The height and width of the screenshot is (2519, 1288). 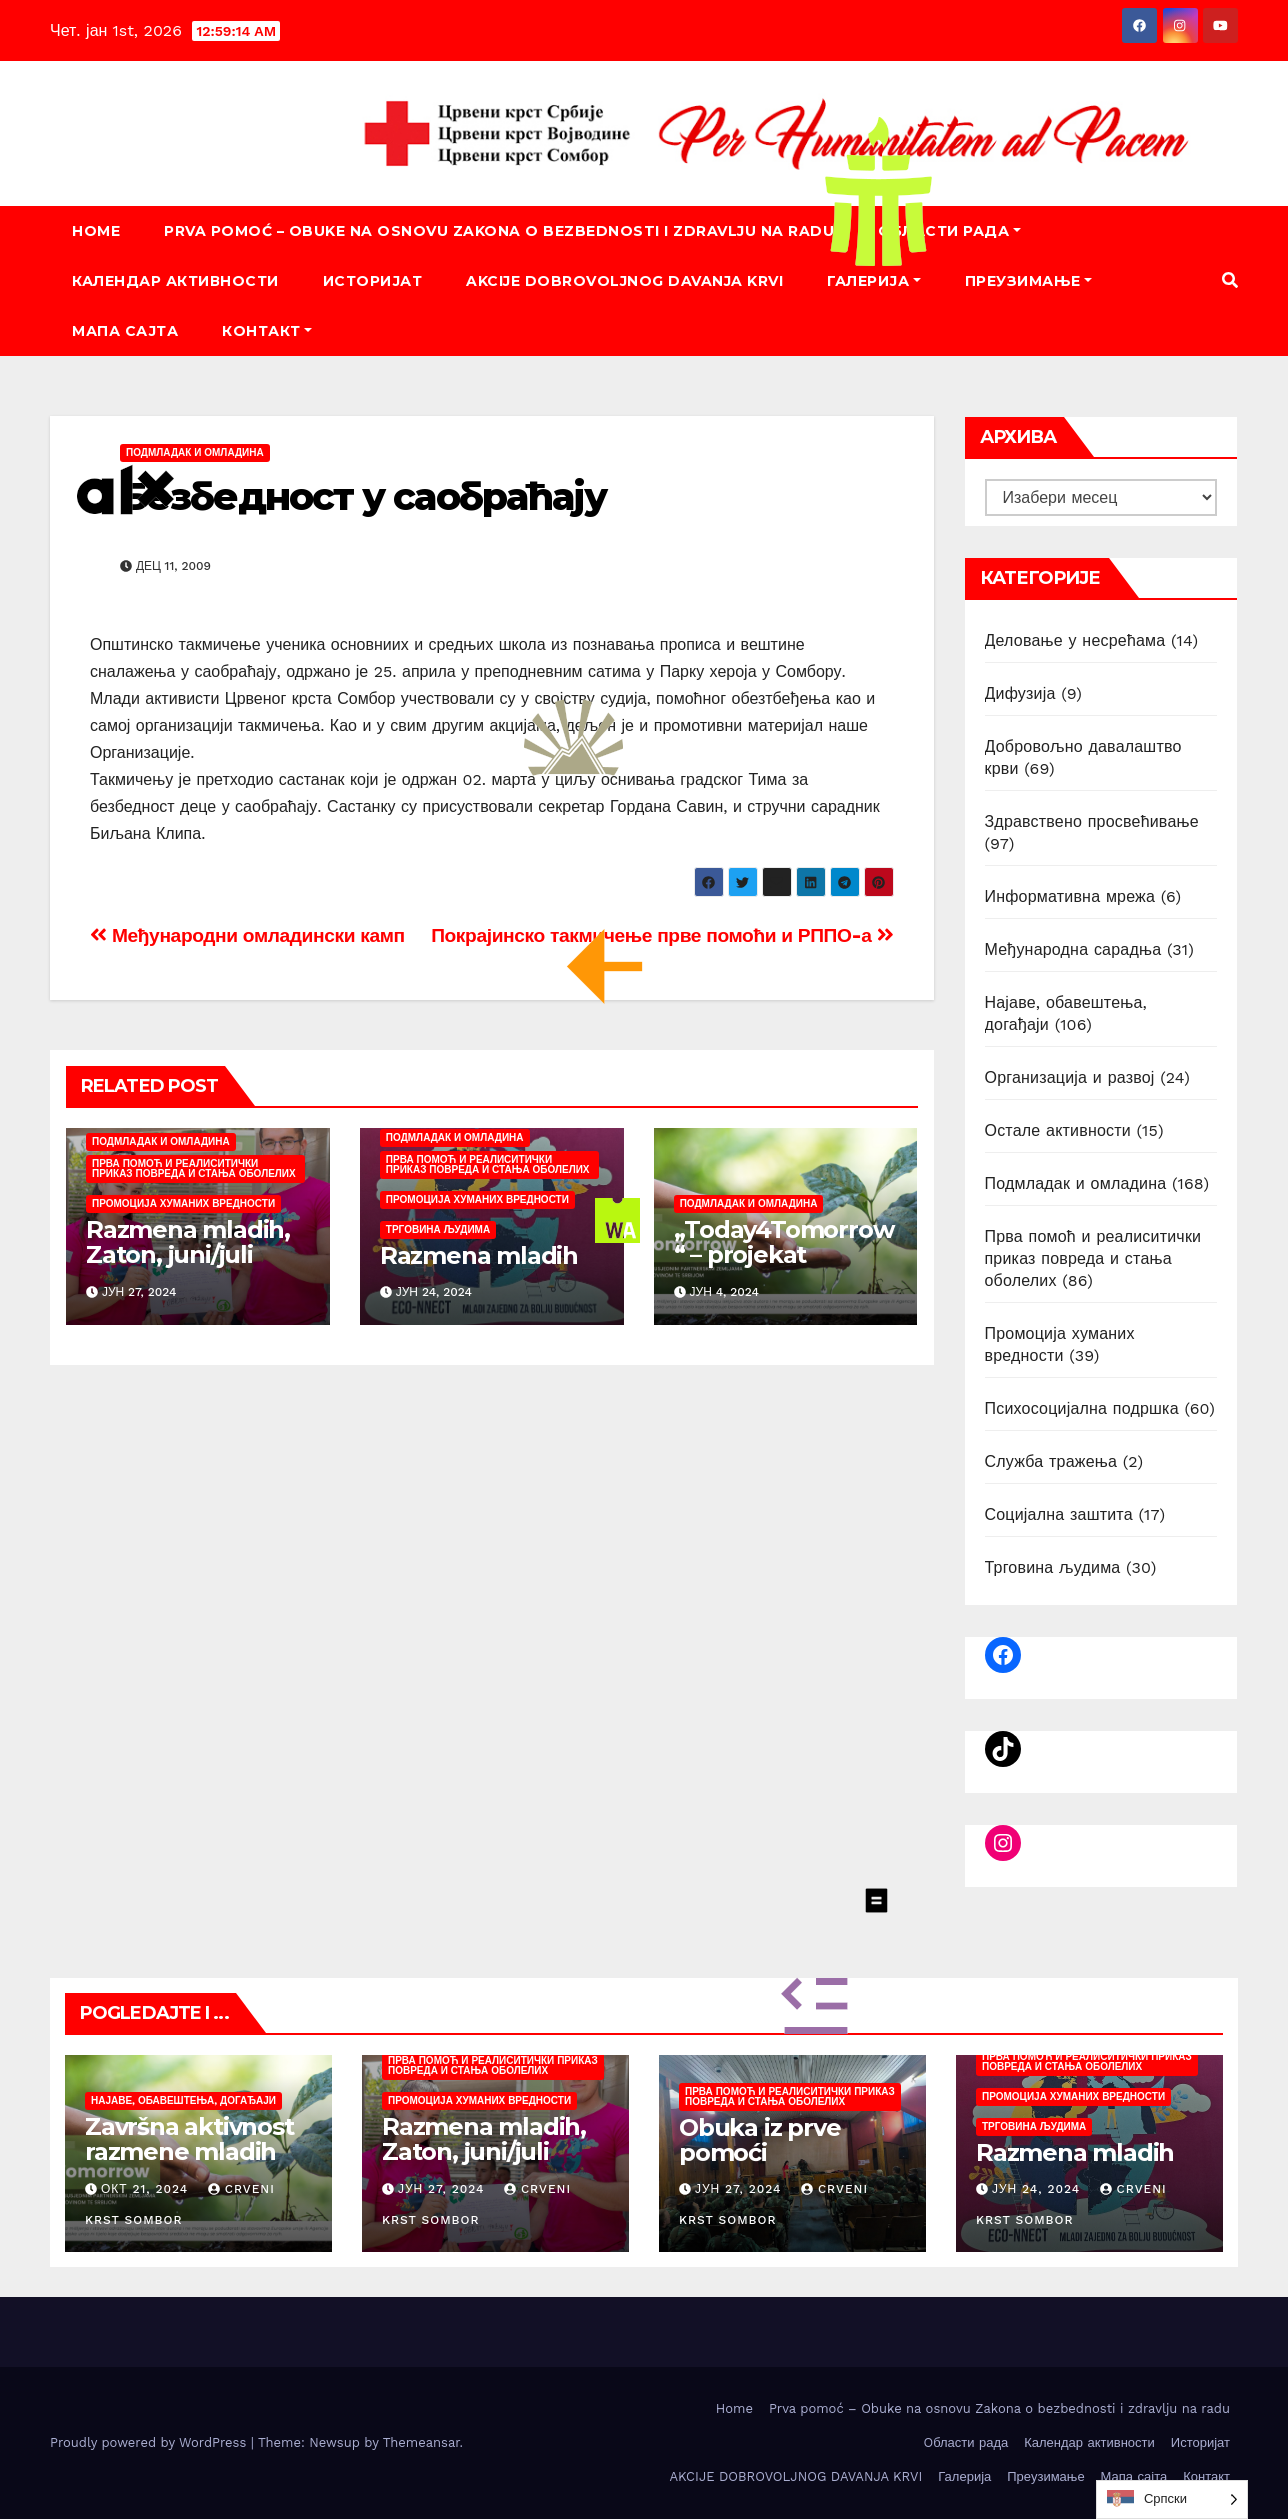 What do you see at coordinates (617, 1220) in the screenshot?
I see `webassembly technology or framework indicator` at bounding box center [617, 1220].